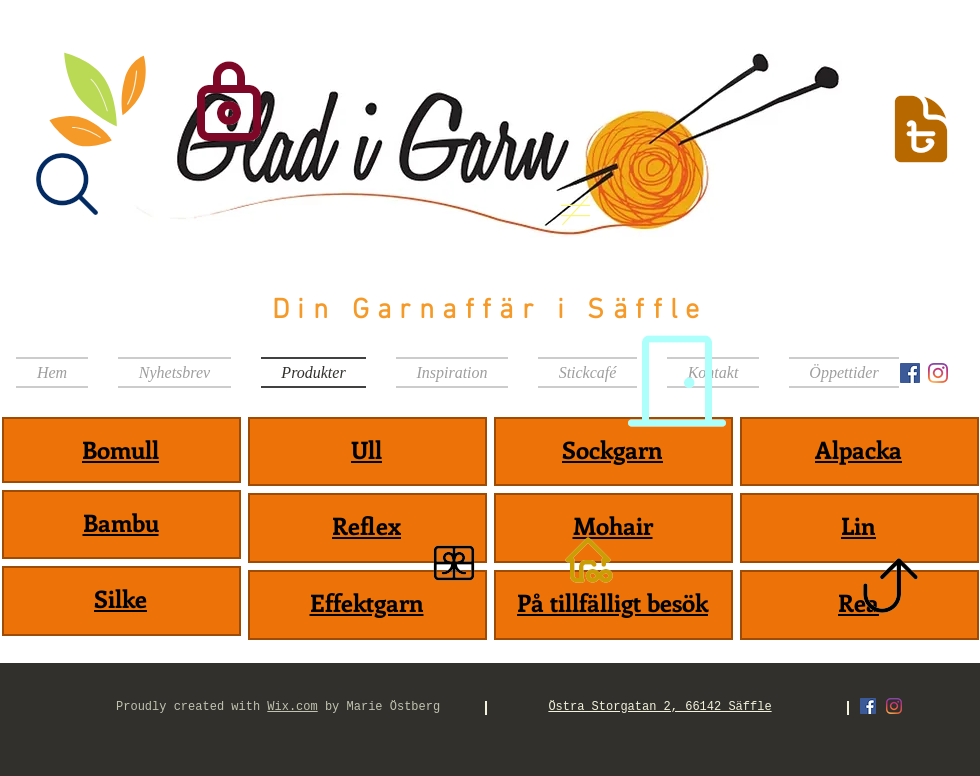  What do you see at coordinates (229, 101) in the screenshot?
I see `indicates a locked or secure item` at bounding box center [229, 101].